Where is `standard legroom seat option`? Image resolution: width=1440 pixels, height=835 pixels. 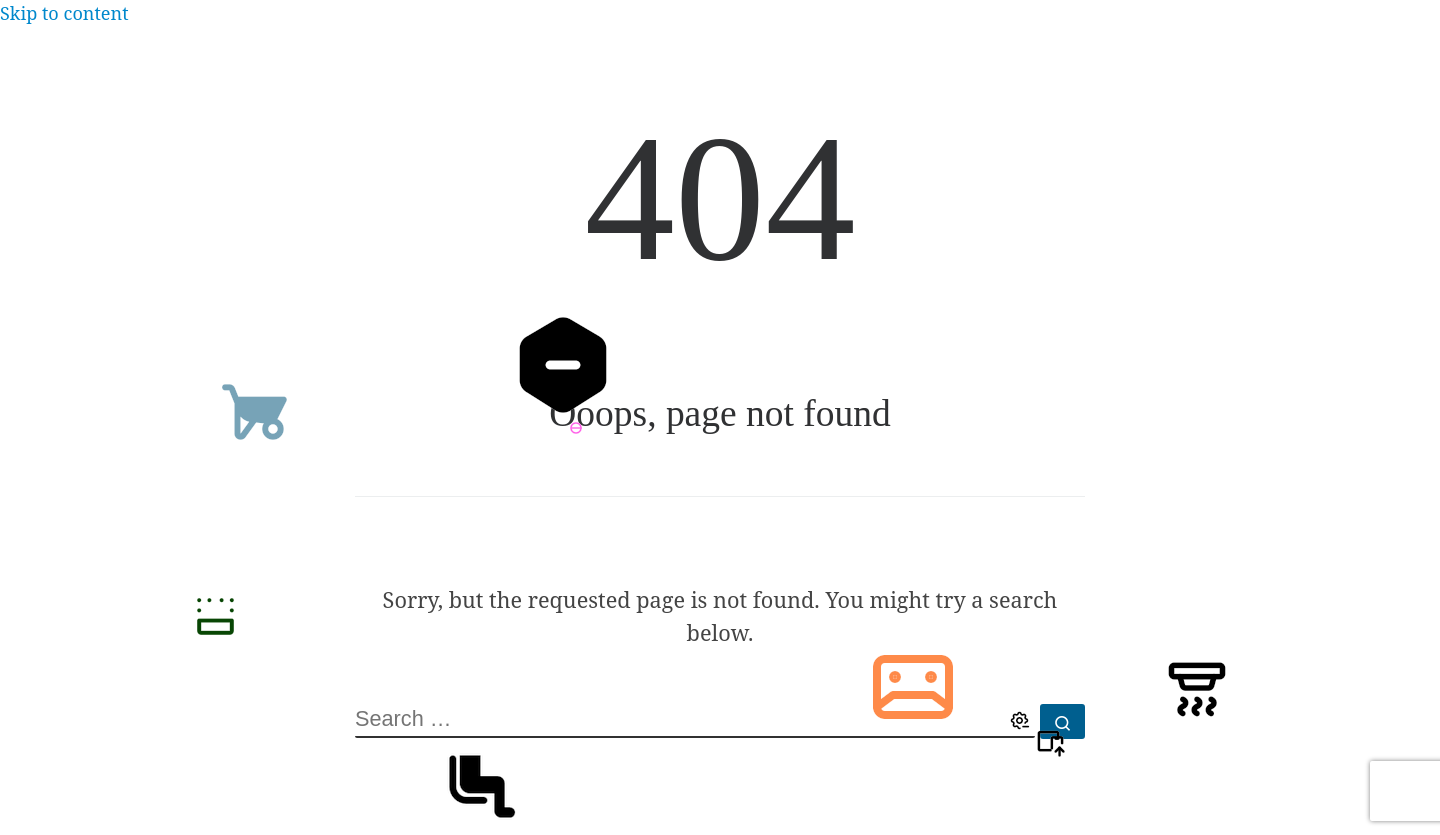
standard legroom seat option is located at coordinates (480, 786).